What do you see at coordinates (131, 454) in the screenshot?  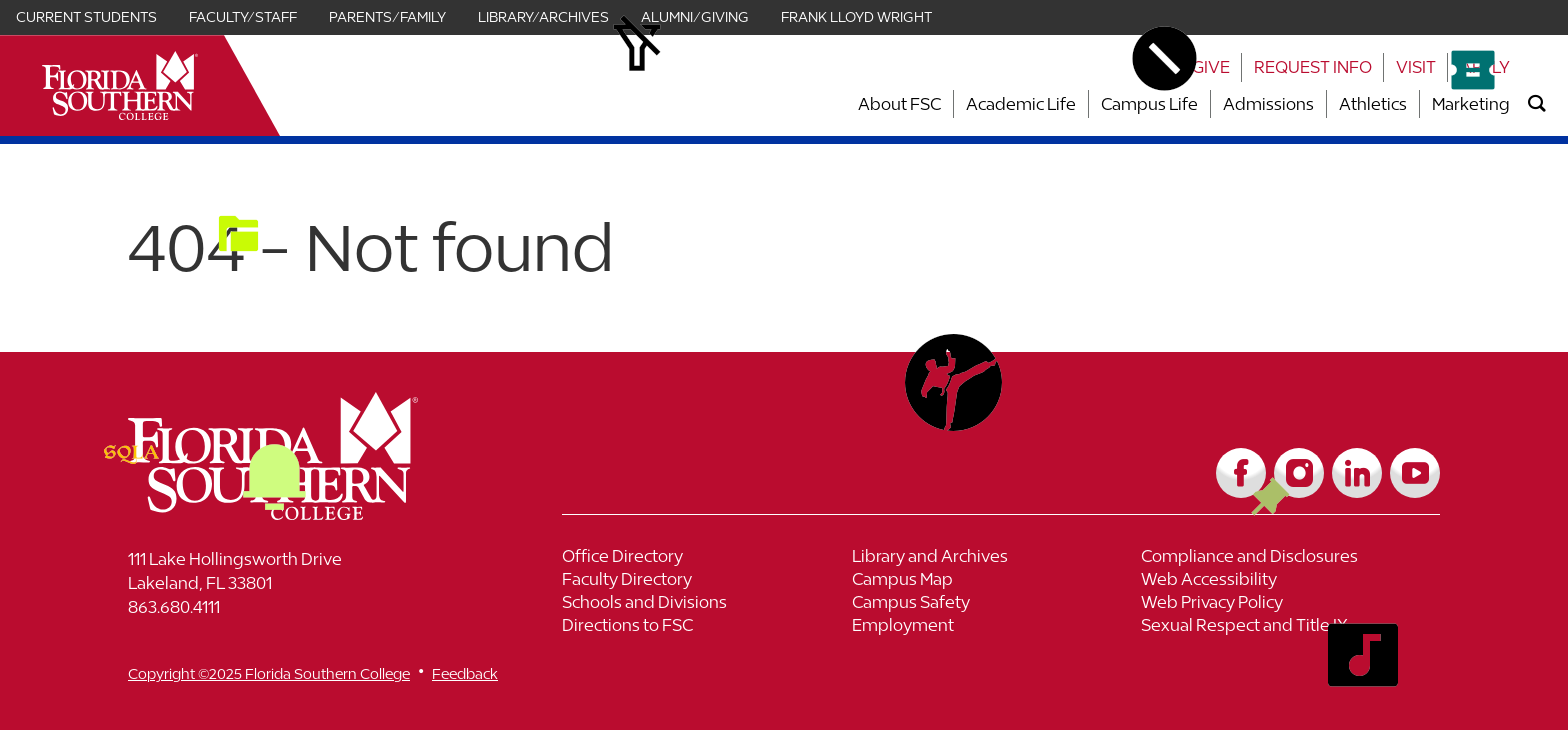 I see `sqlalchemy database toolkit logo` at bounding box center [131, 454].